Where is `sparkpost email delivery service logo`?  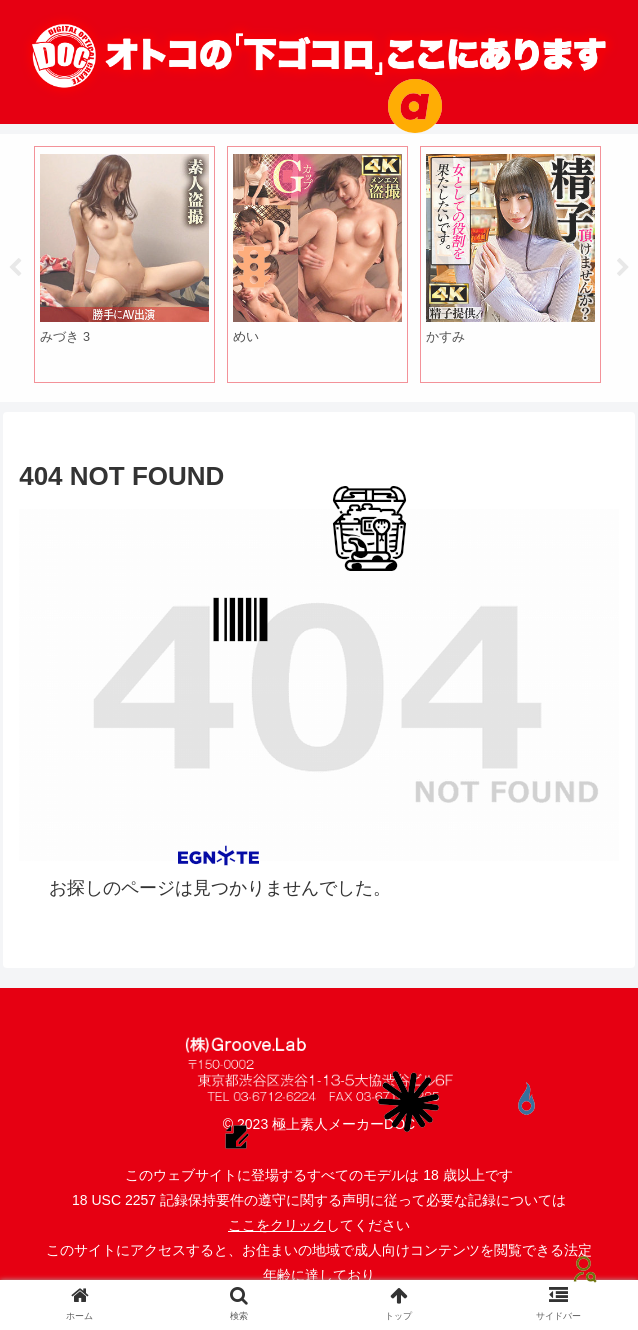 sparkpost email delivery service logo is located at coordinates (526, 1098).